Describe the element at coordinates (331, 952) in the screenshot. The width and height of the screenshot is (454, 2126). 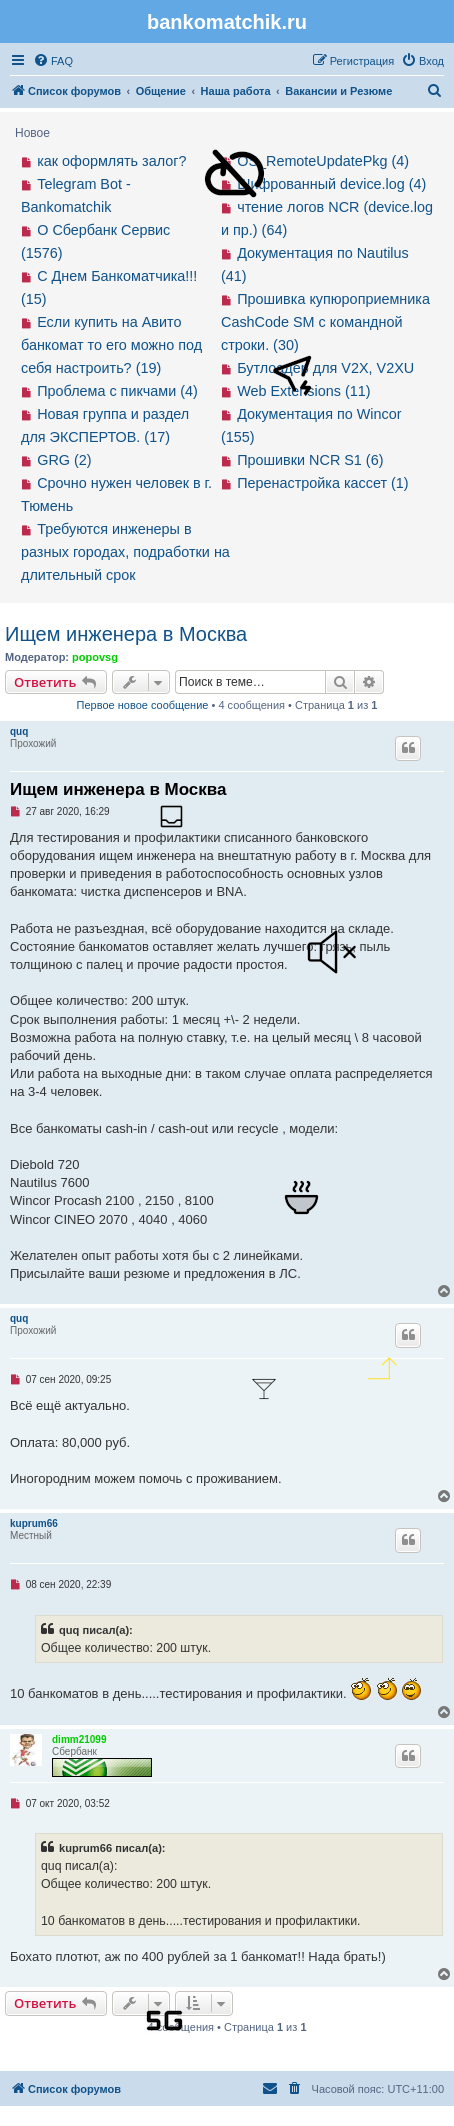
I see `mute audio or sound` at that location.